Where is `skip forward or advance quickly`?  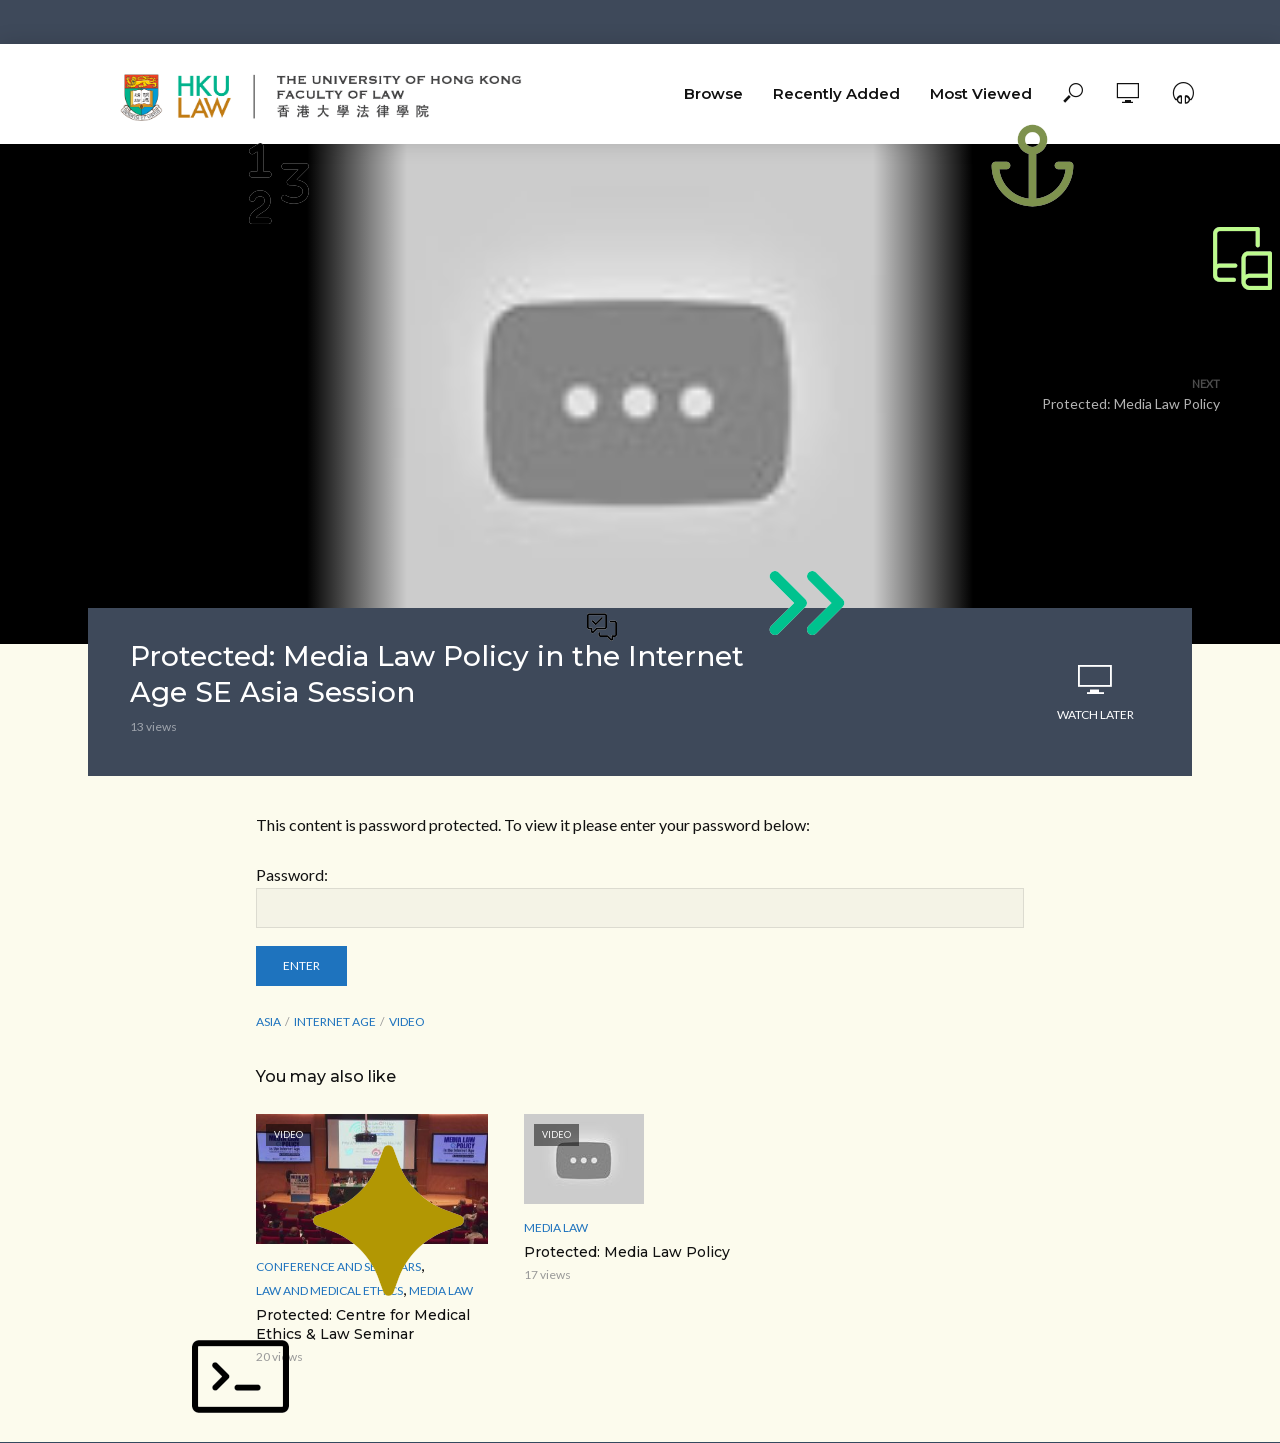
skip forward or advance quickly is located at coordinates (807, 603).